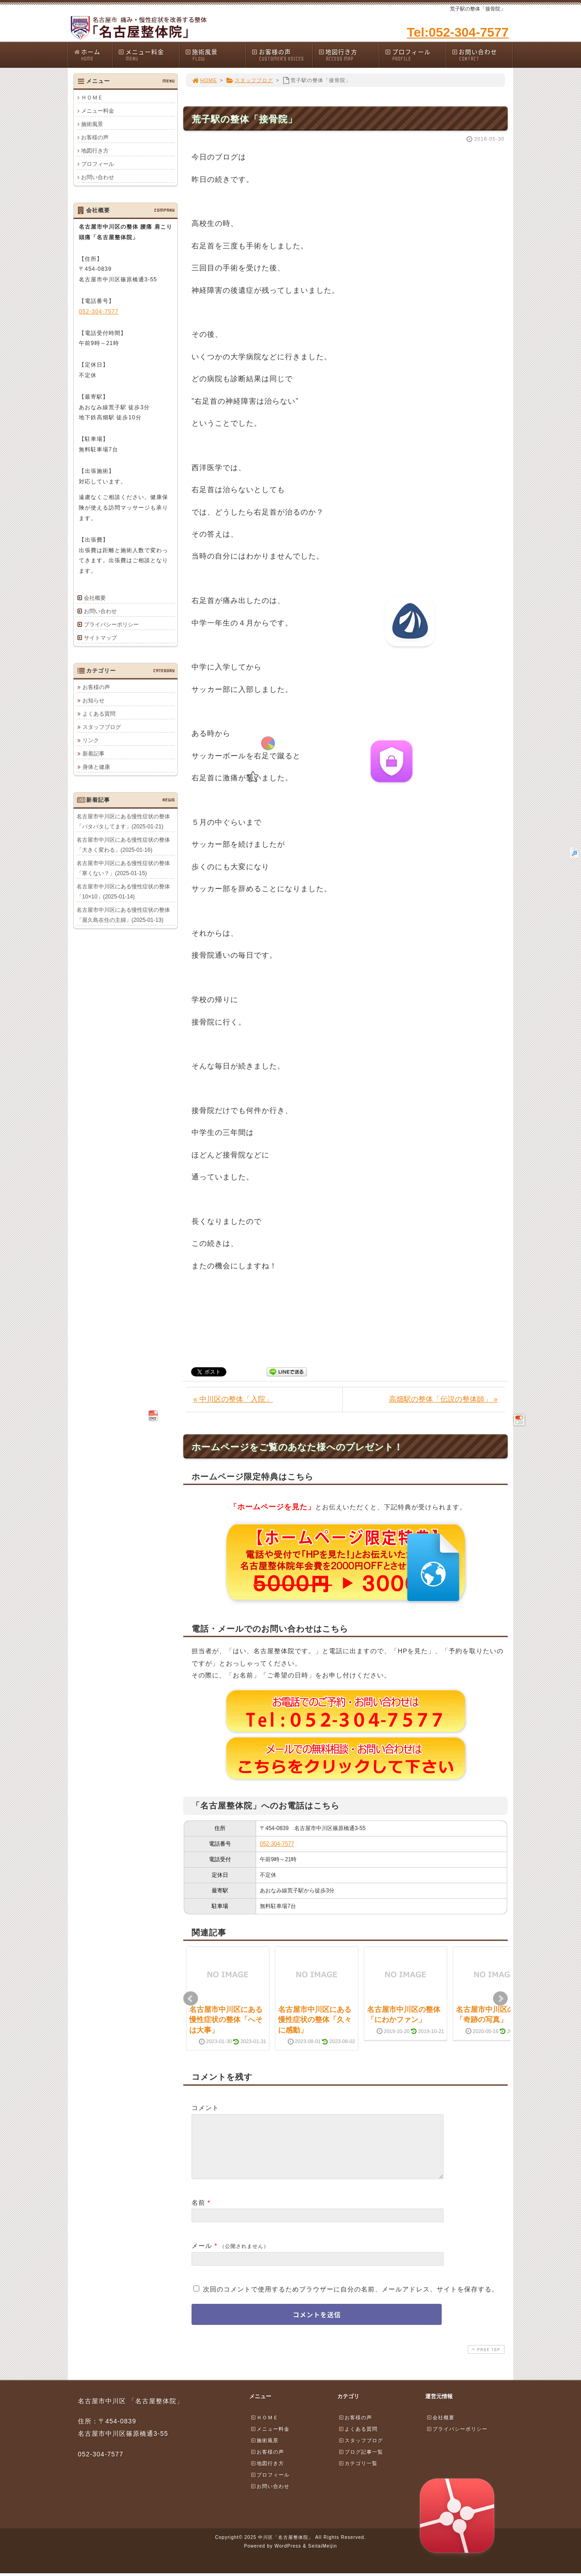  I want to click on open disk usage analyzer app, so click(268, 743).